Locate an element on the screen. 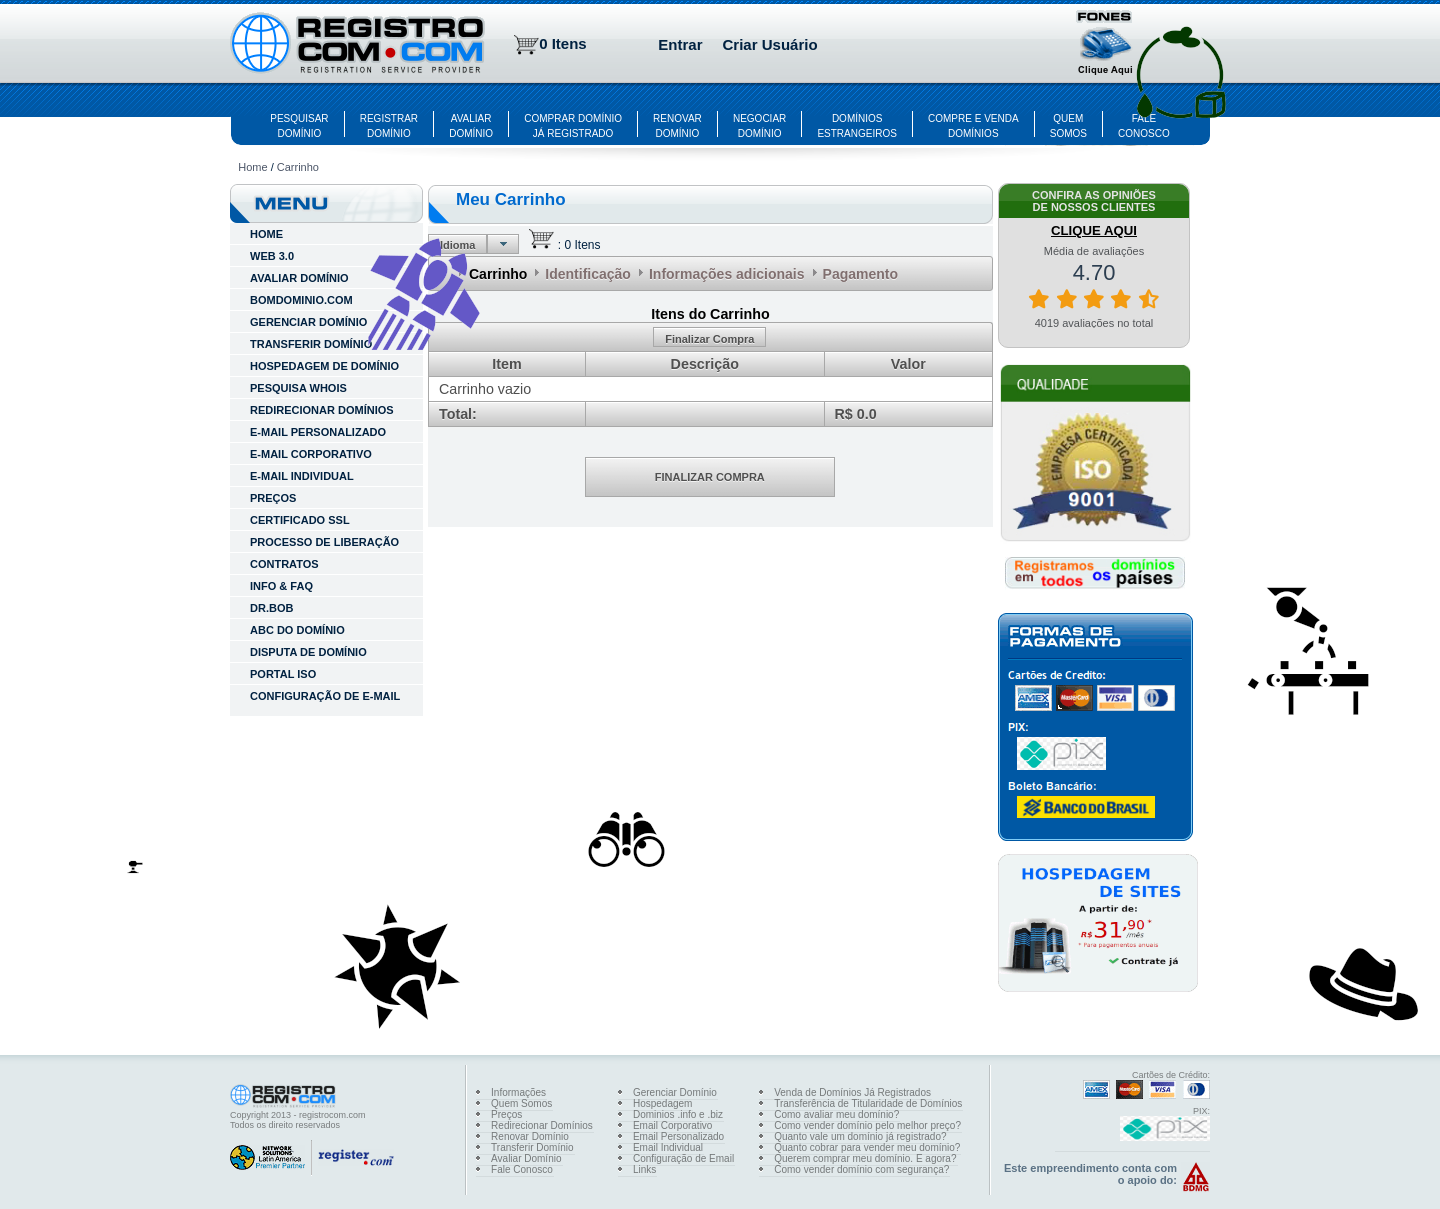 The height and width of the screenshot is (1209, 1440). search or explore content is located at coordinates (626, 839).